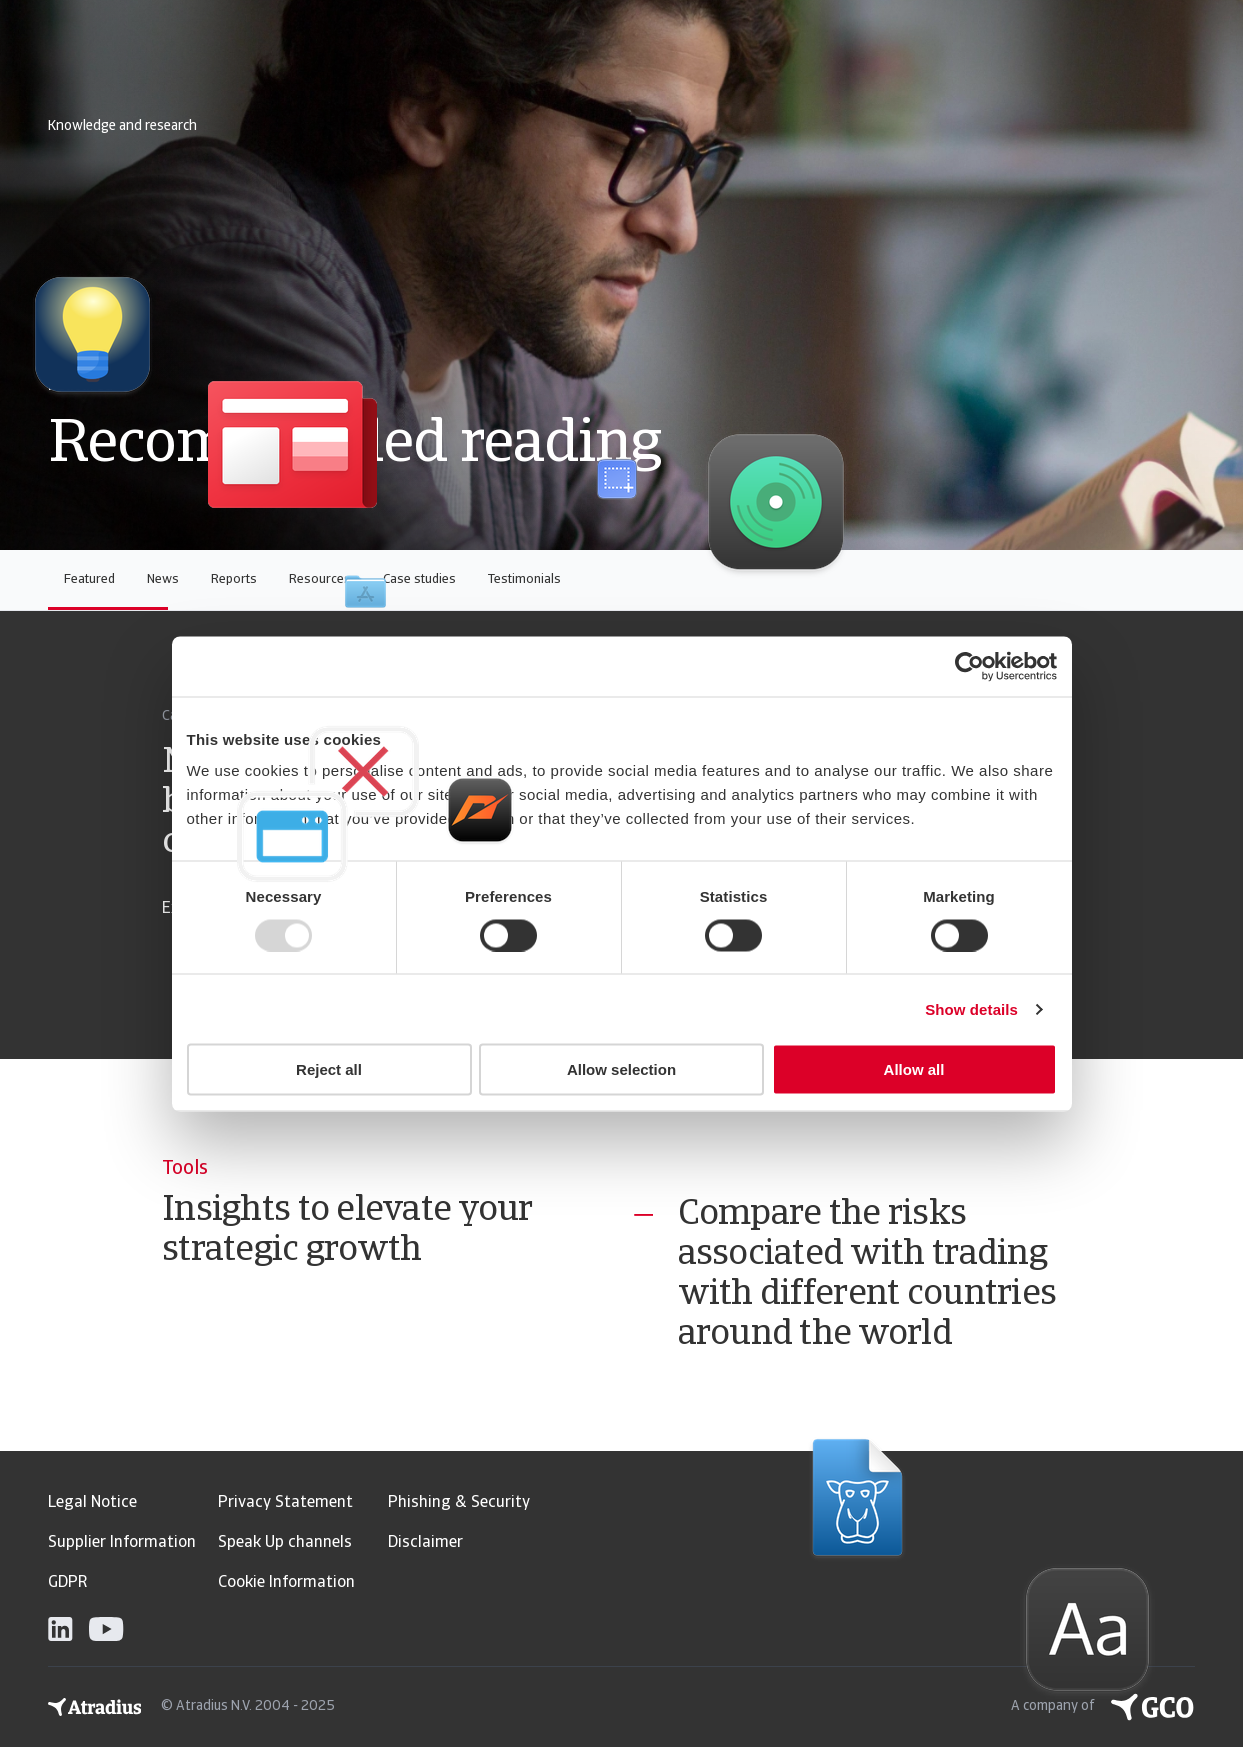  Describe the element at coordinates (92, 334) in the screenshot. I see `open photometric viewer app` at that location.